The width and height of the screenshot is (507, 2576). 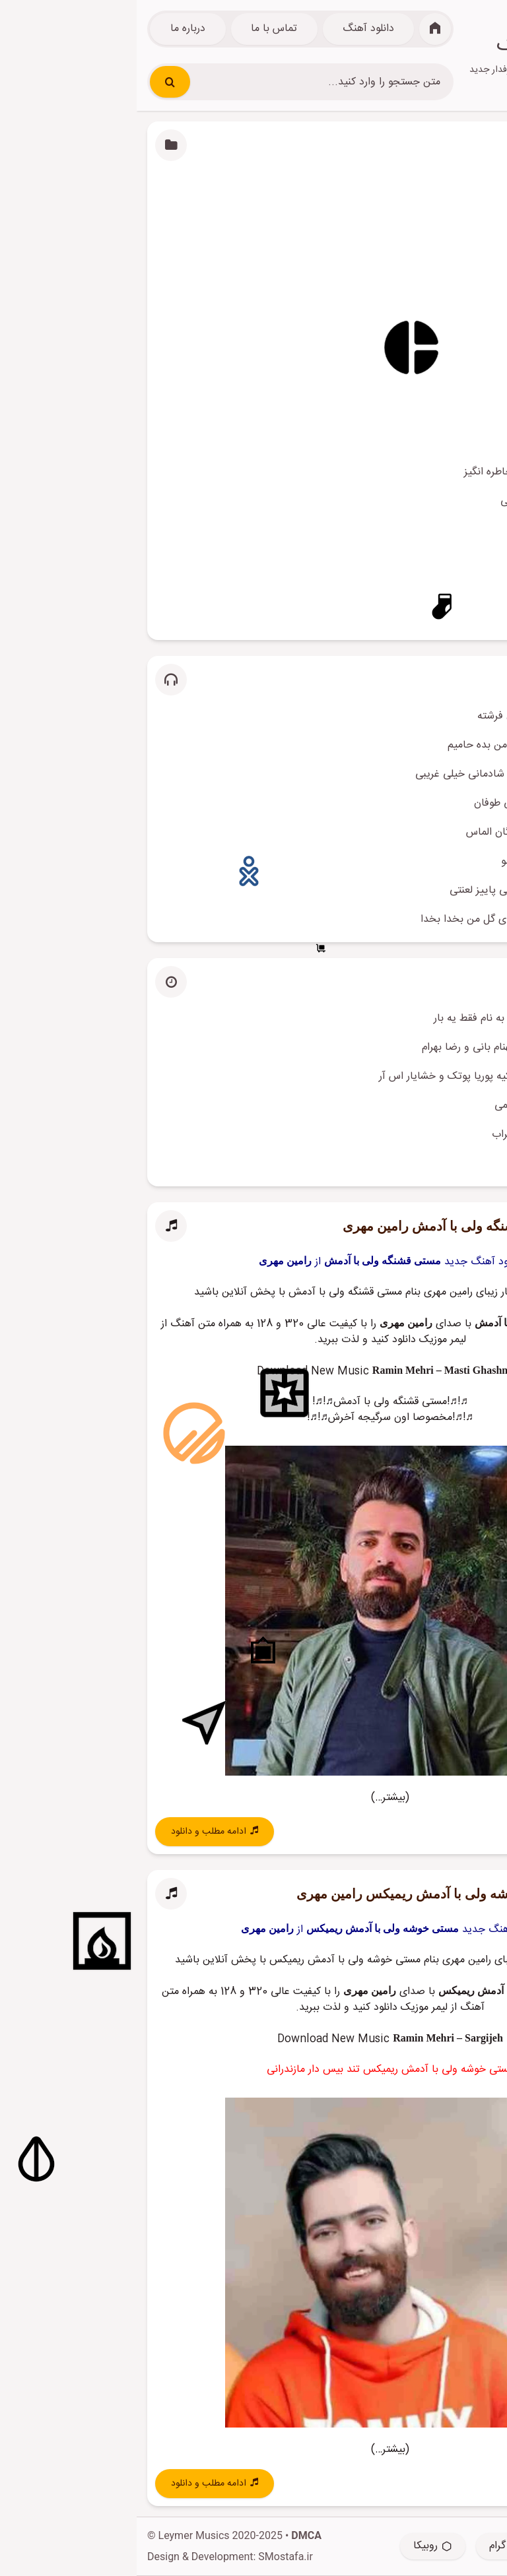 I want to click on access fireplace or heating controls, so click(x=102, y=1941).